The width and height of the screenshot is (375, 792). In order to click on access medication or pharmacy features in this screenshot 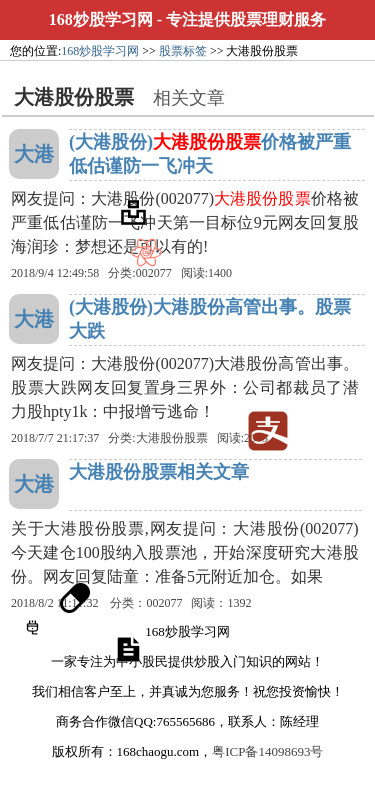, I will do `click(75, 598)`.